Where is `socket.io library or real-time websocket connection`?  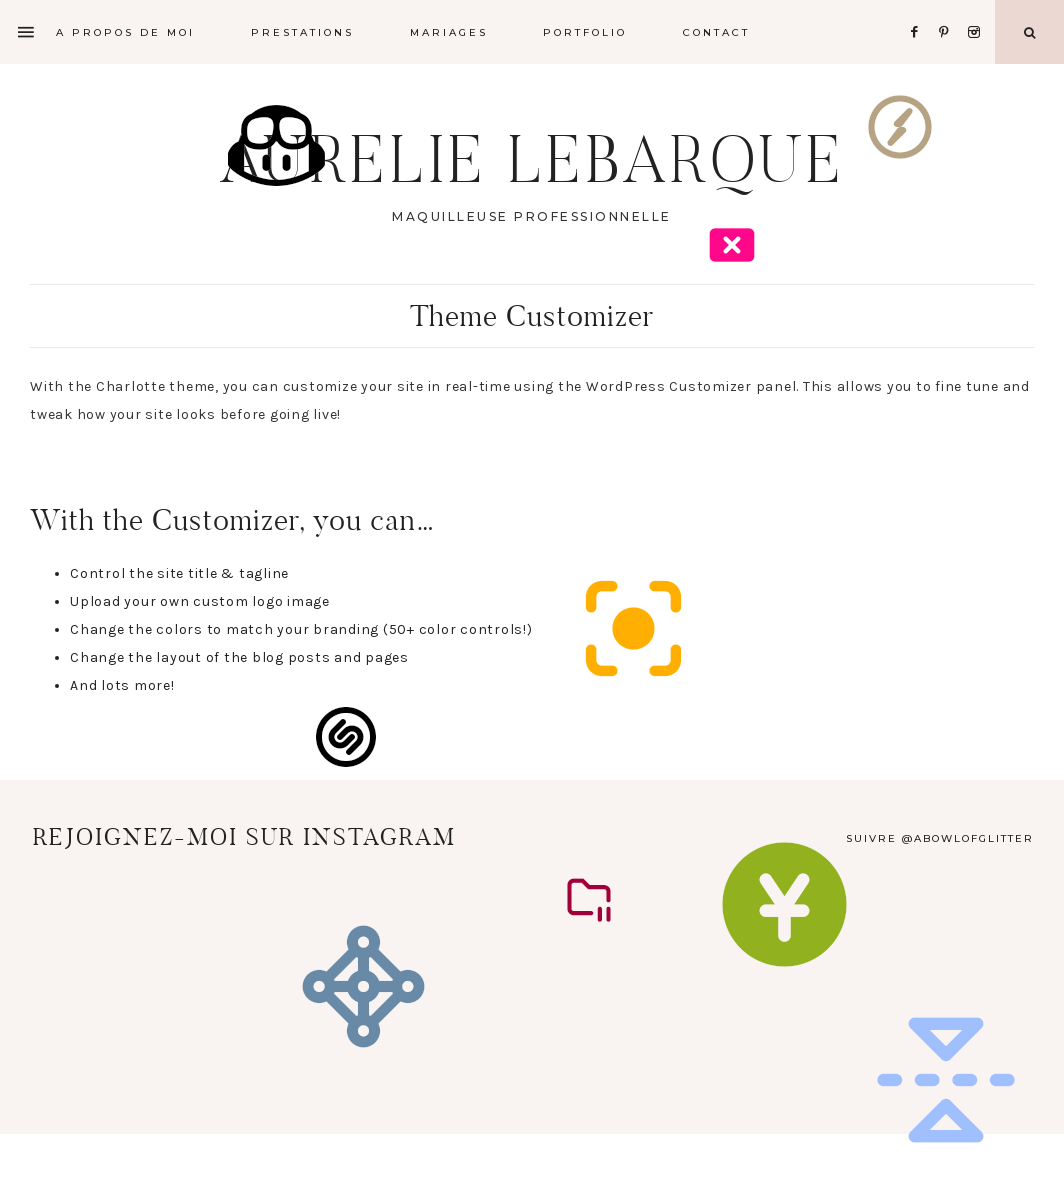 socket.io library or real-time websocket connection is located at coordinates (900, 127).